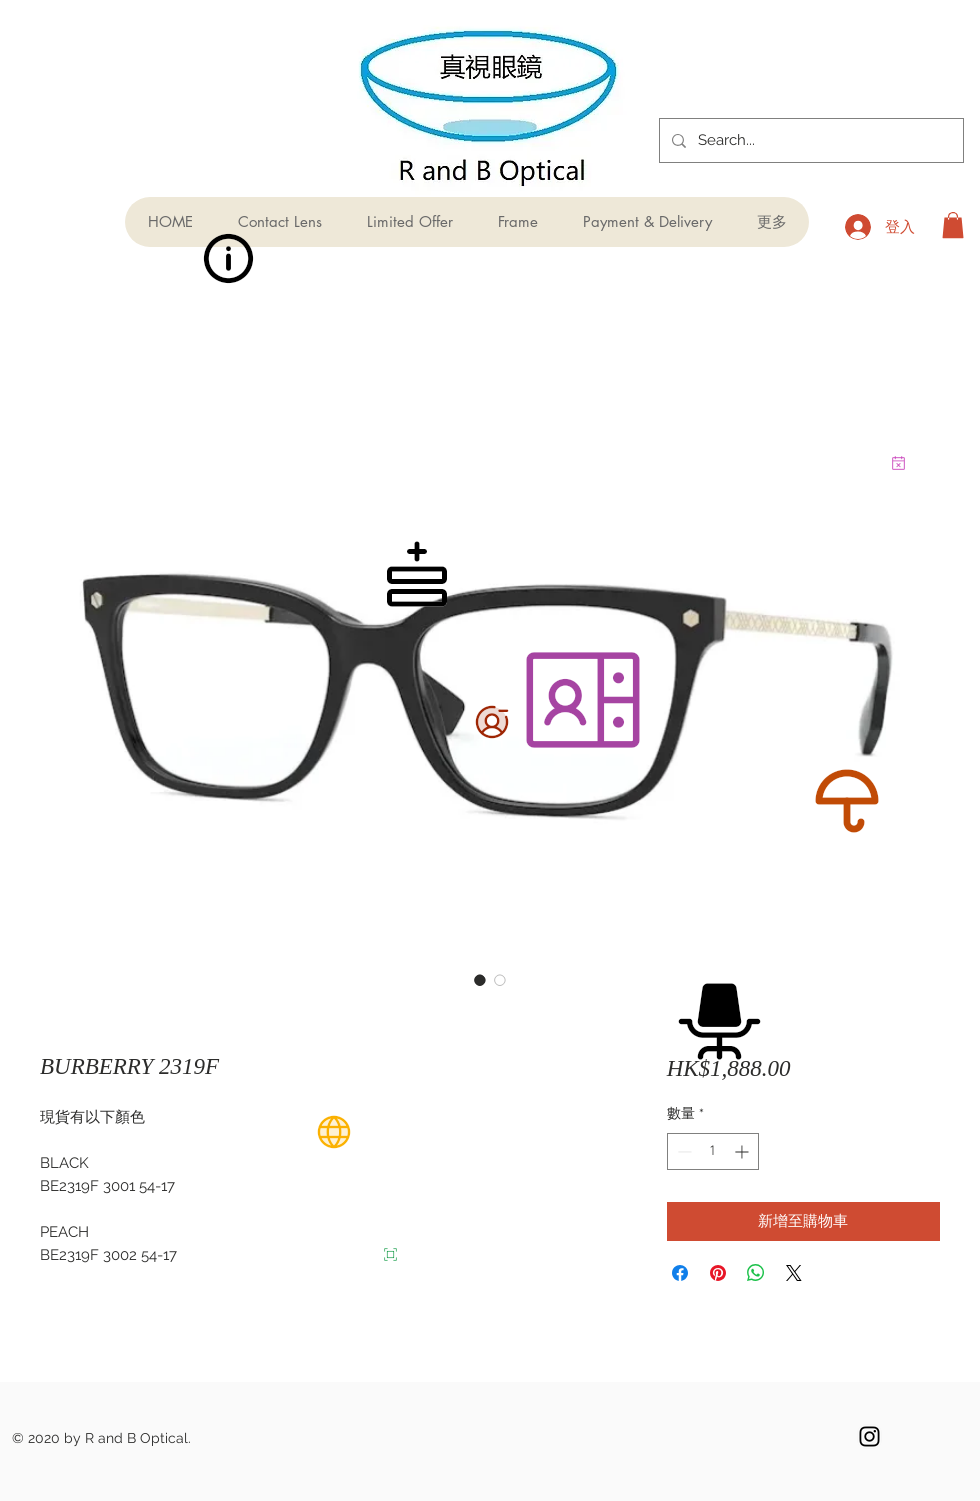  Describe the element at coordinates (898, 463) in the screenshot. I see `cancel or delete a scheduled event` at that location.